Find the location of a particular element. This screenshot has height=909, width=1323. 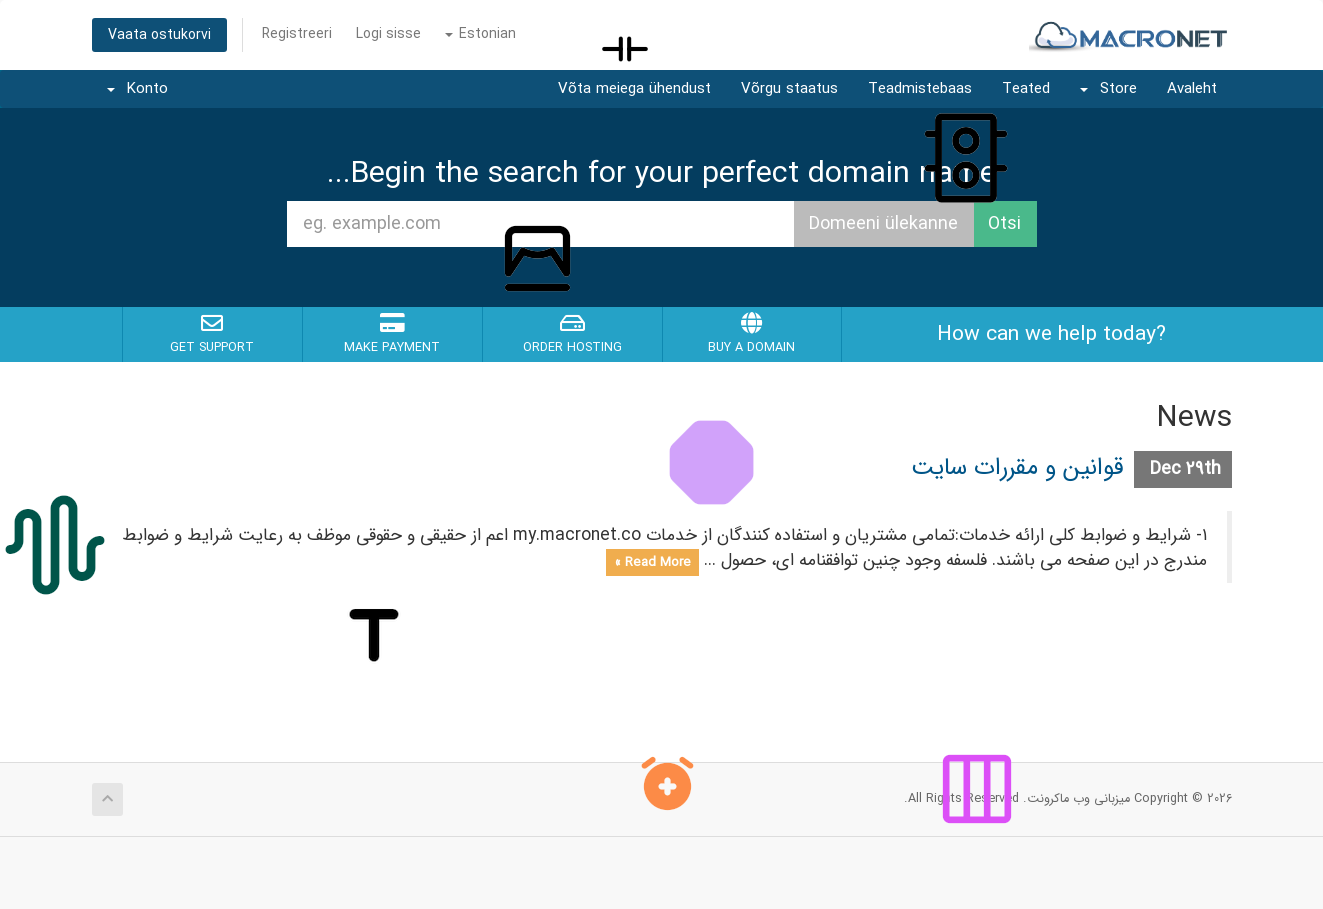

capacitor component in a circuit diagram is located at coordinates (625, 49).